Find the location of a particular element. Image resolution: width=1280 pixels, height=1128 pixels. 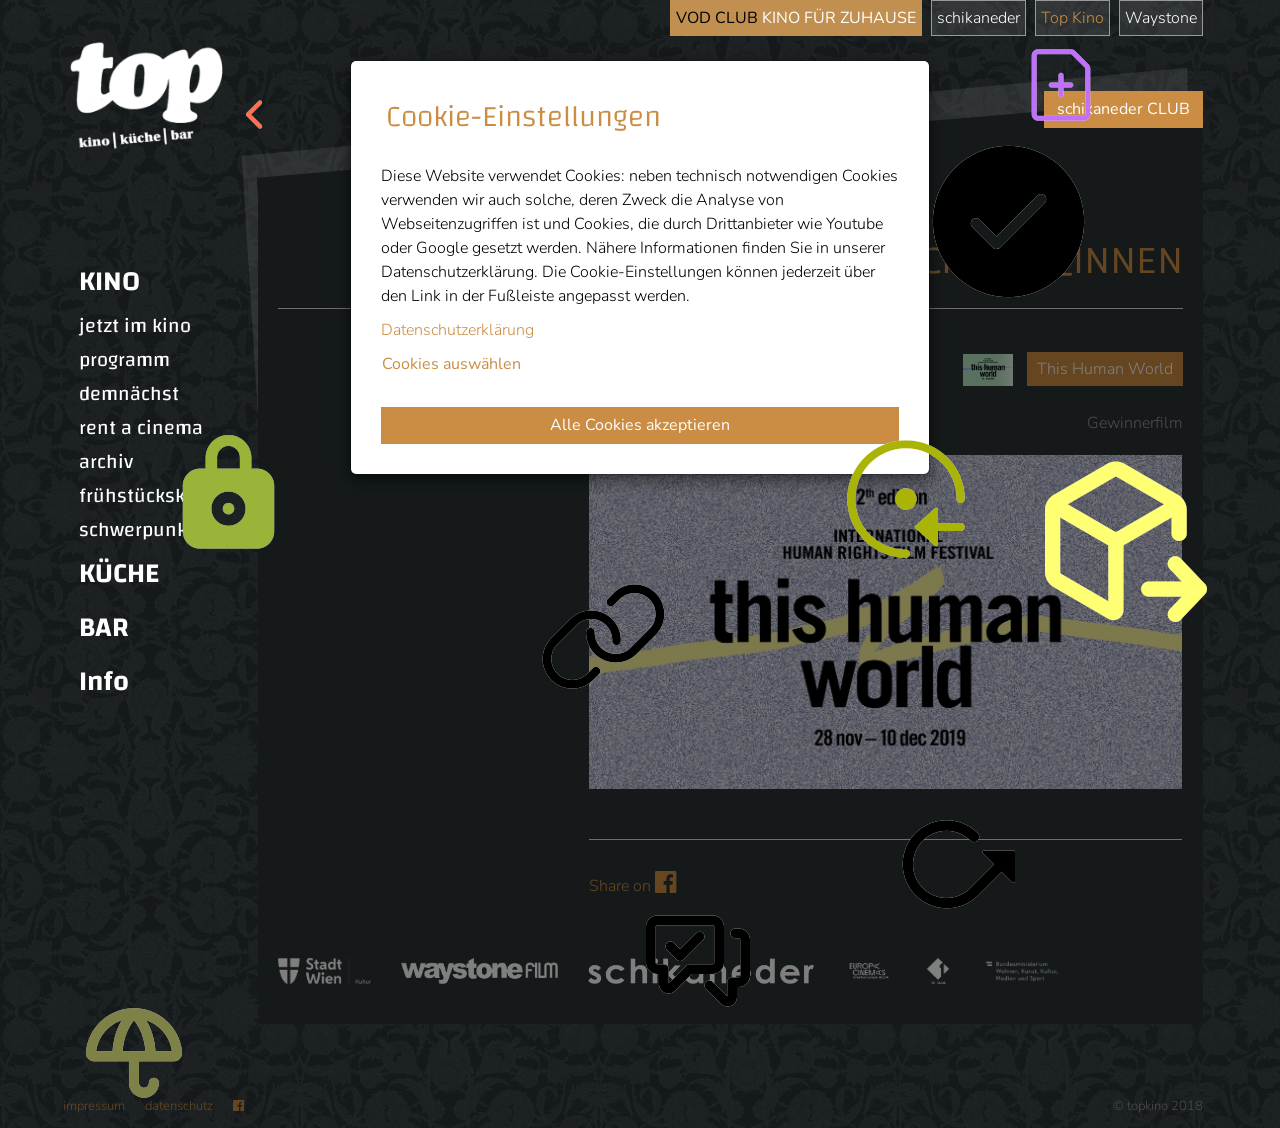

go back to the previous page is located at coordinates (256, 114).